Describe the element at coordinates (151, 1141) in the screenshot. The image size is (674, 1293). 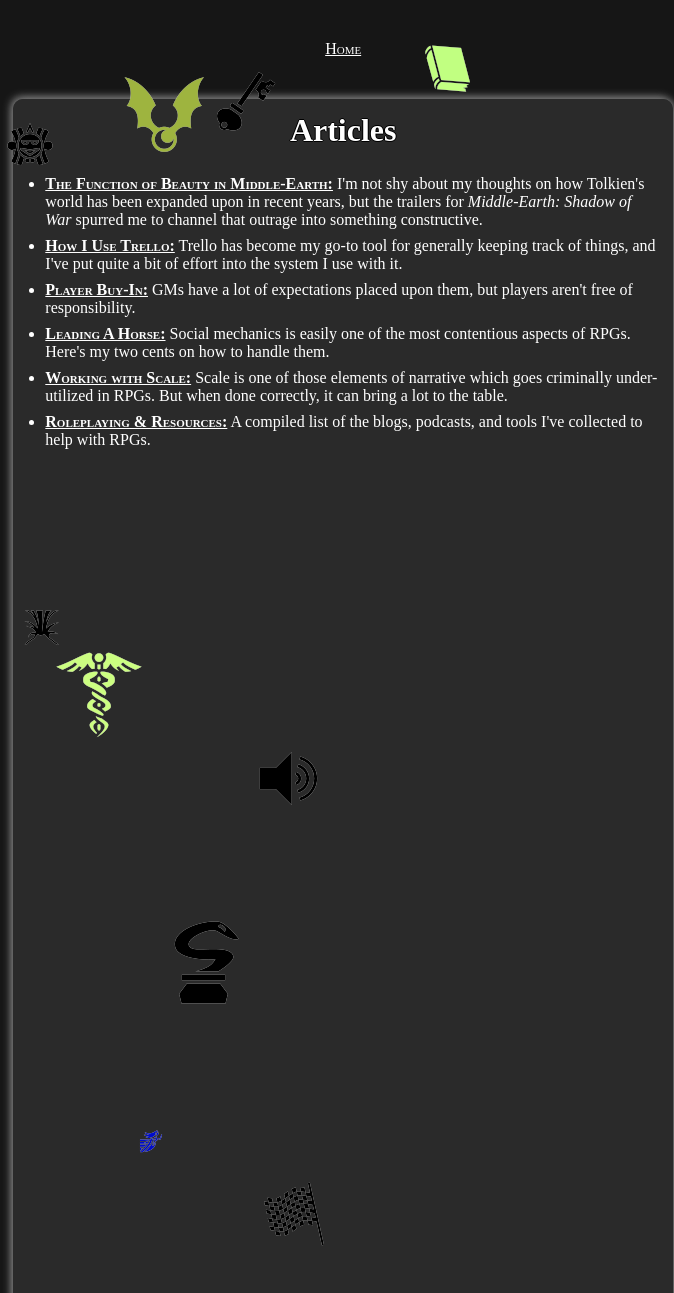
I see `represents a leader or prominent figure in a game` at that location.